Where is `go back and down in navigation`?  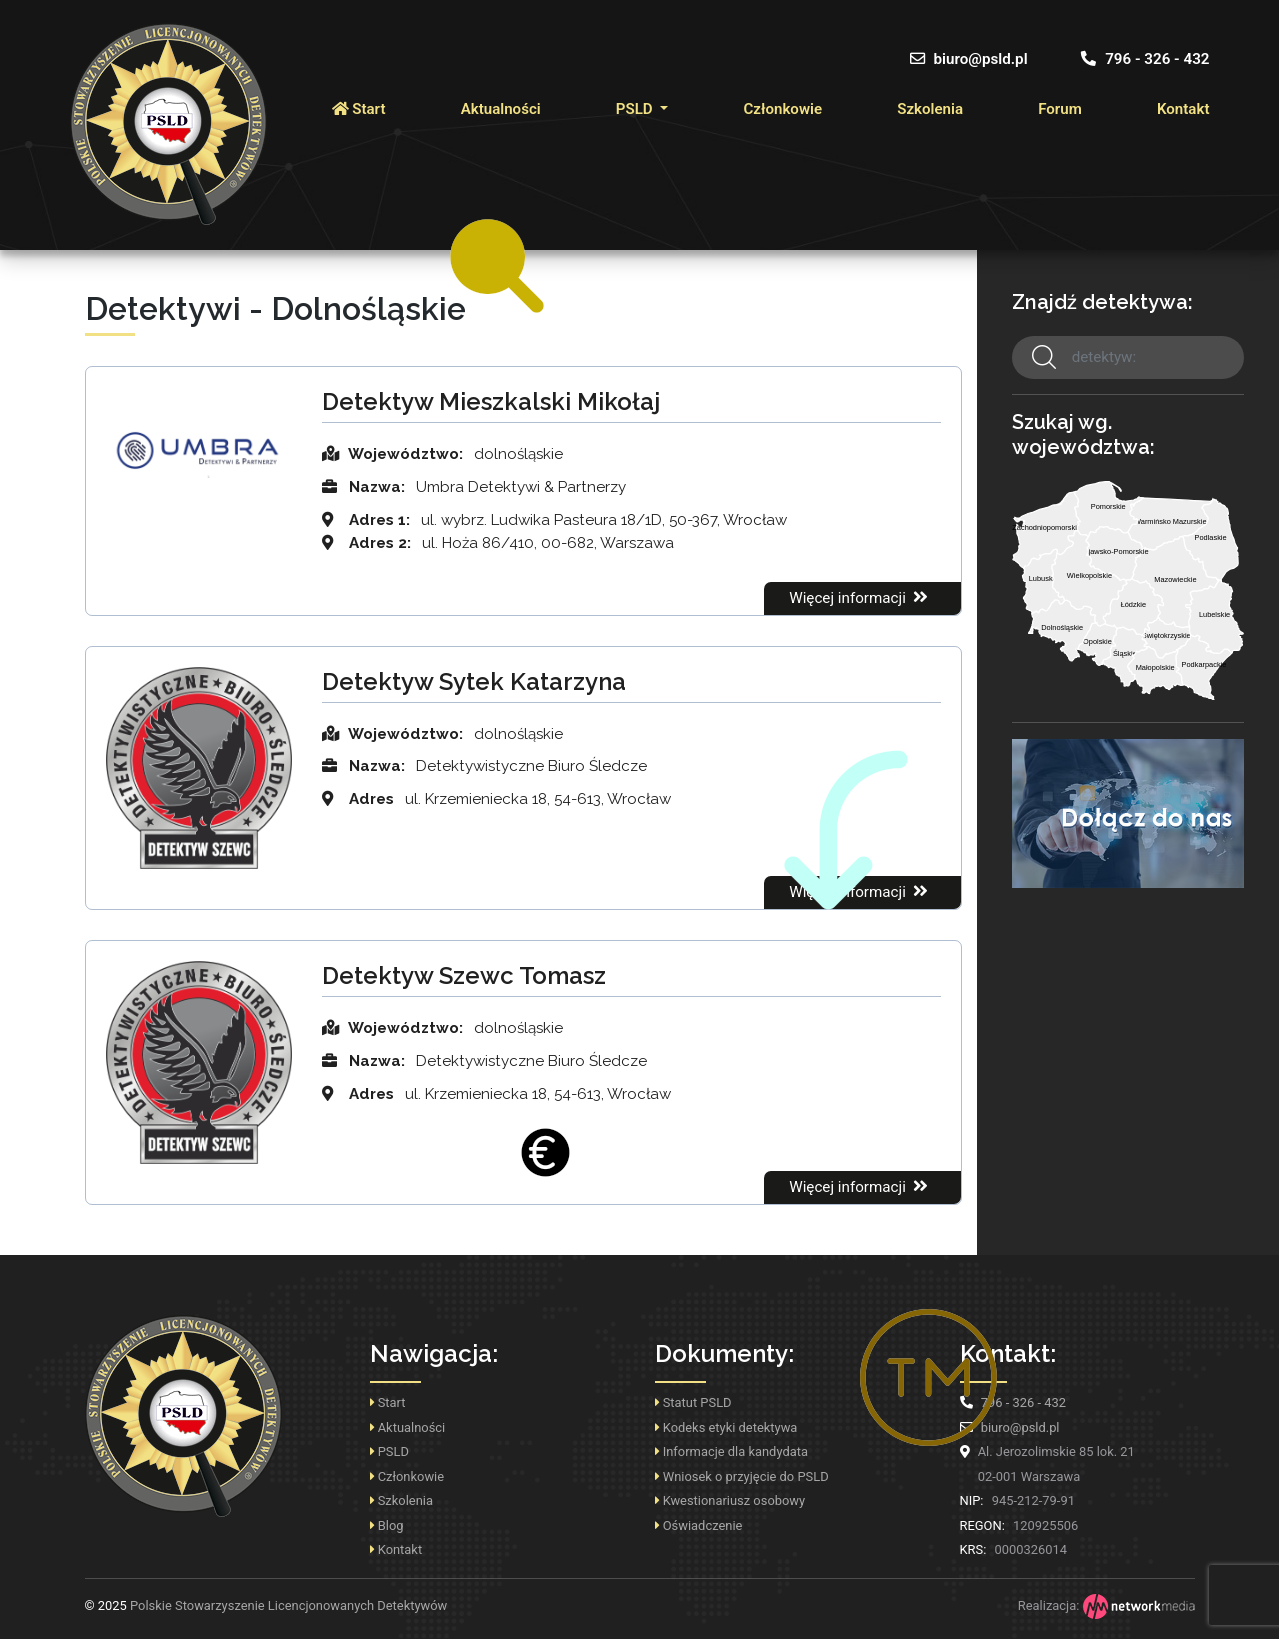
go back and down in navigation is located at coordinates (846, 830).